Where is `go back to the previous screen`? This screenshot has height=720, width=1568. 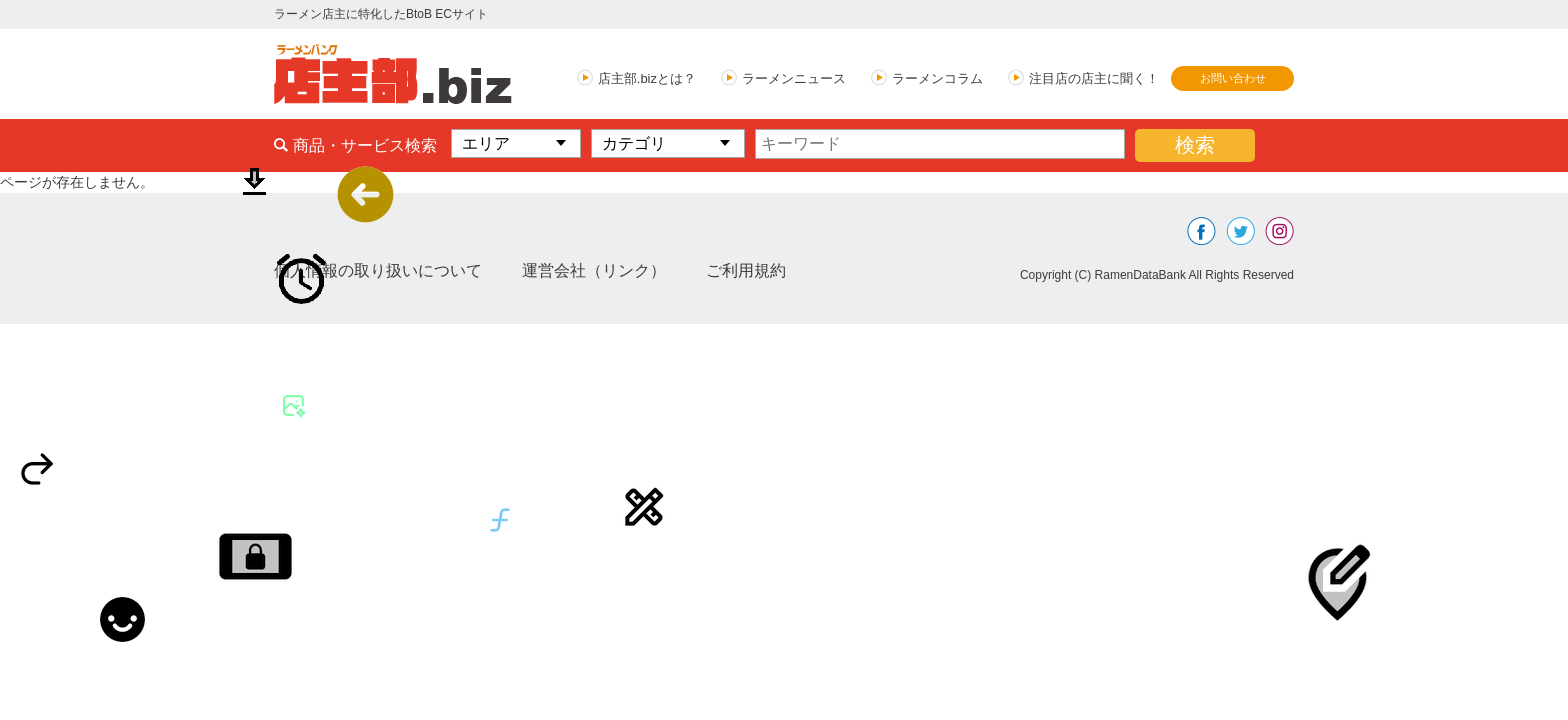
go back to the previous screen is located at coordinates (365, 194).